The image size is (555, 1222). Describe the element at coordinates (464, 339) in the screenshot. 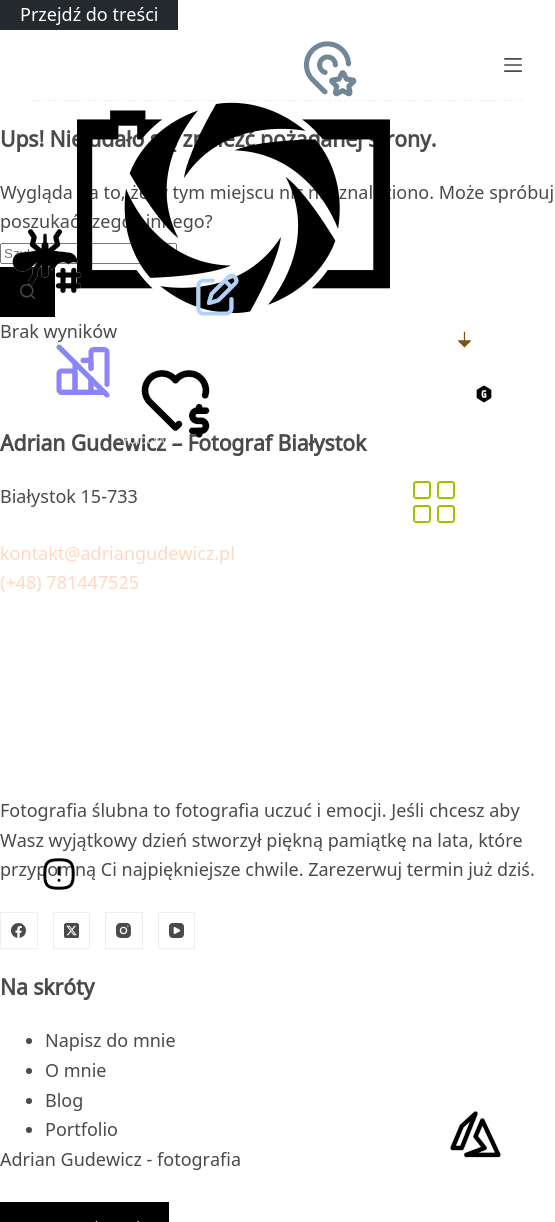

I see `download a file or content` at that location.